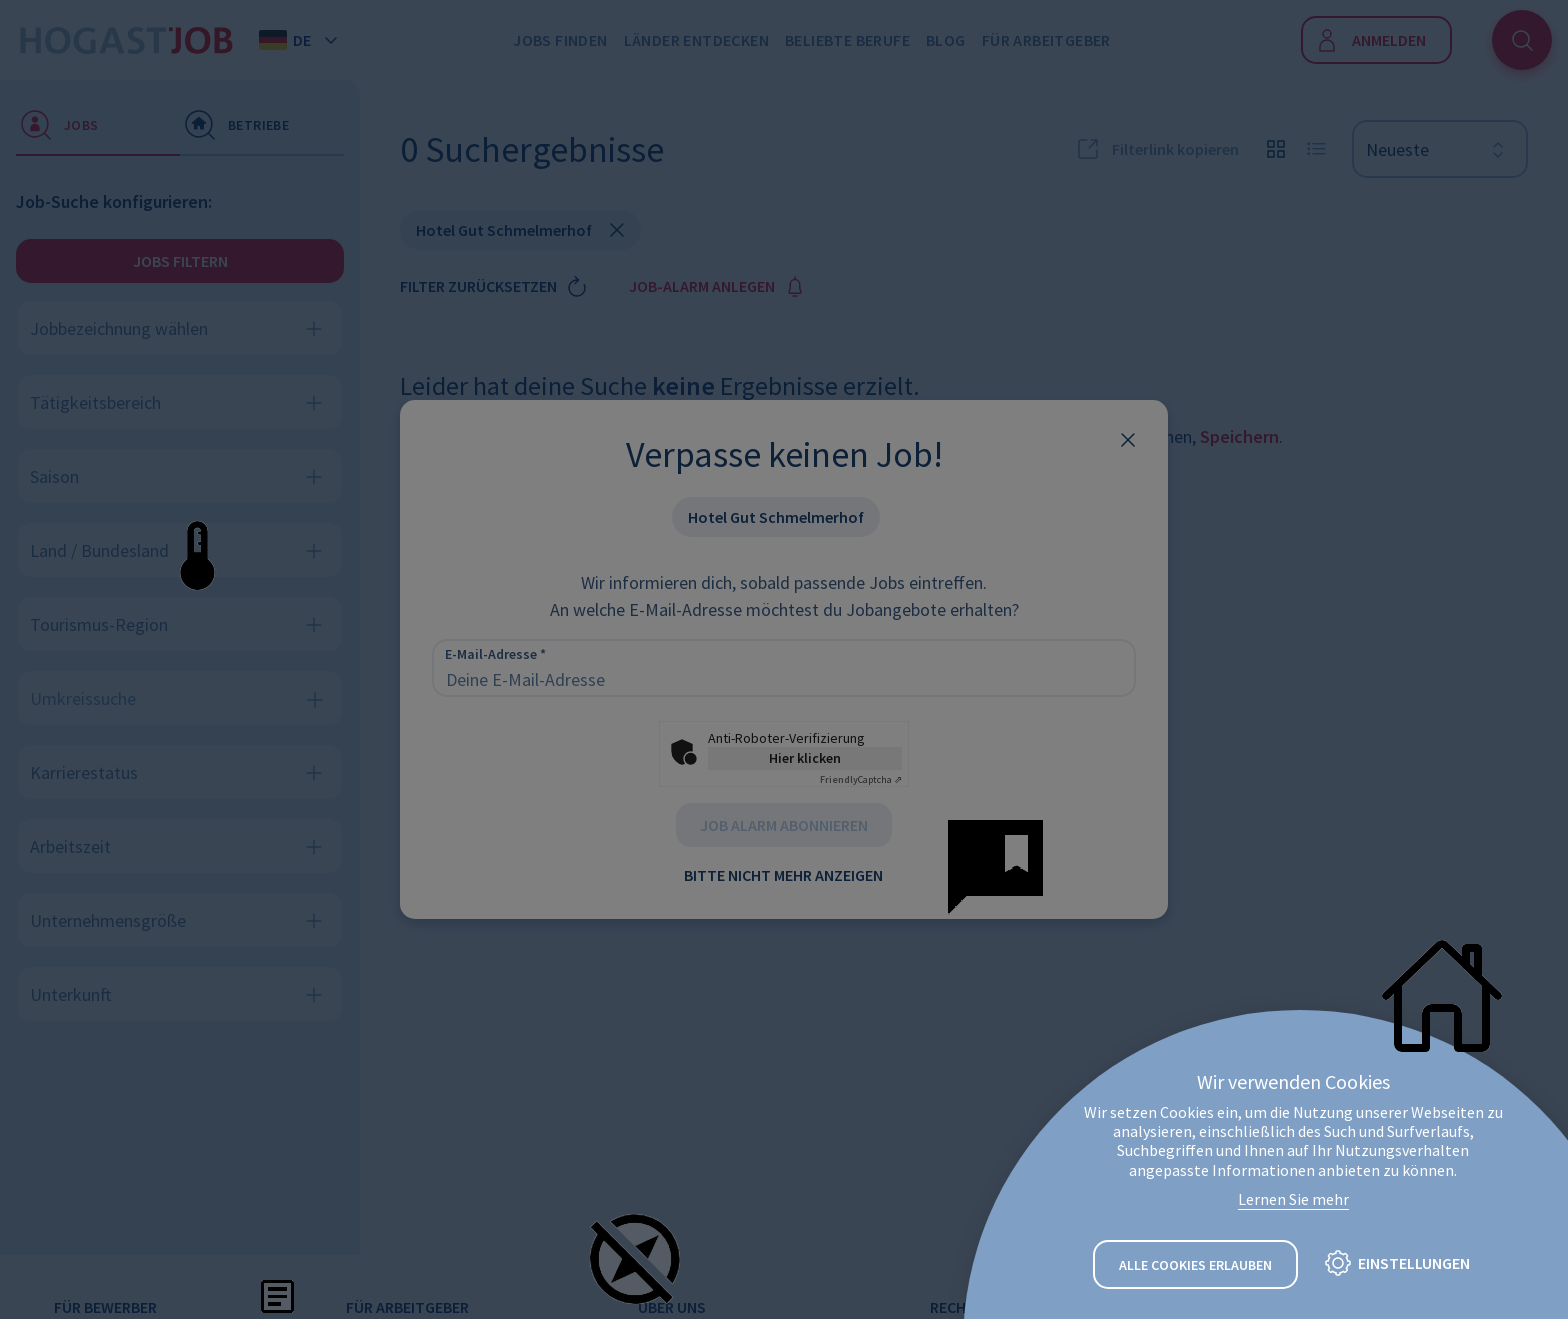  I want to click on navigate to home screen, so click(1442, 996).